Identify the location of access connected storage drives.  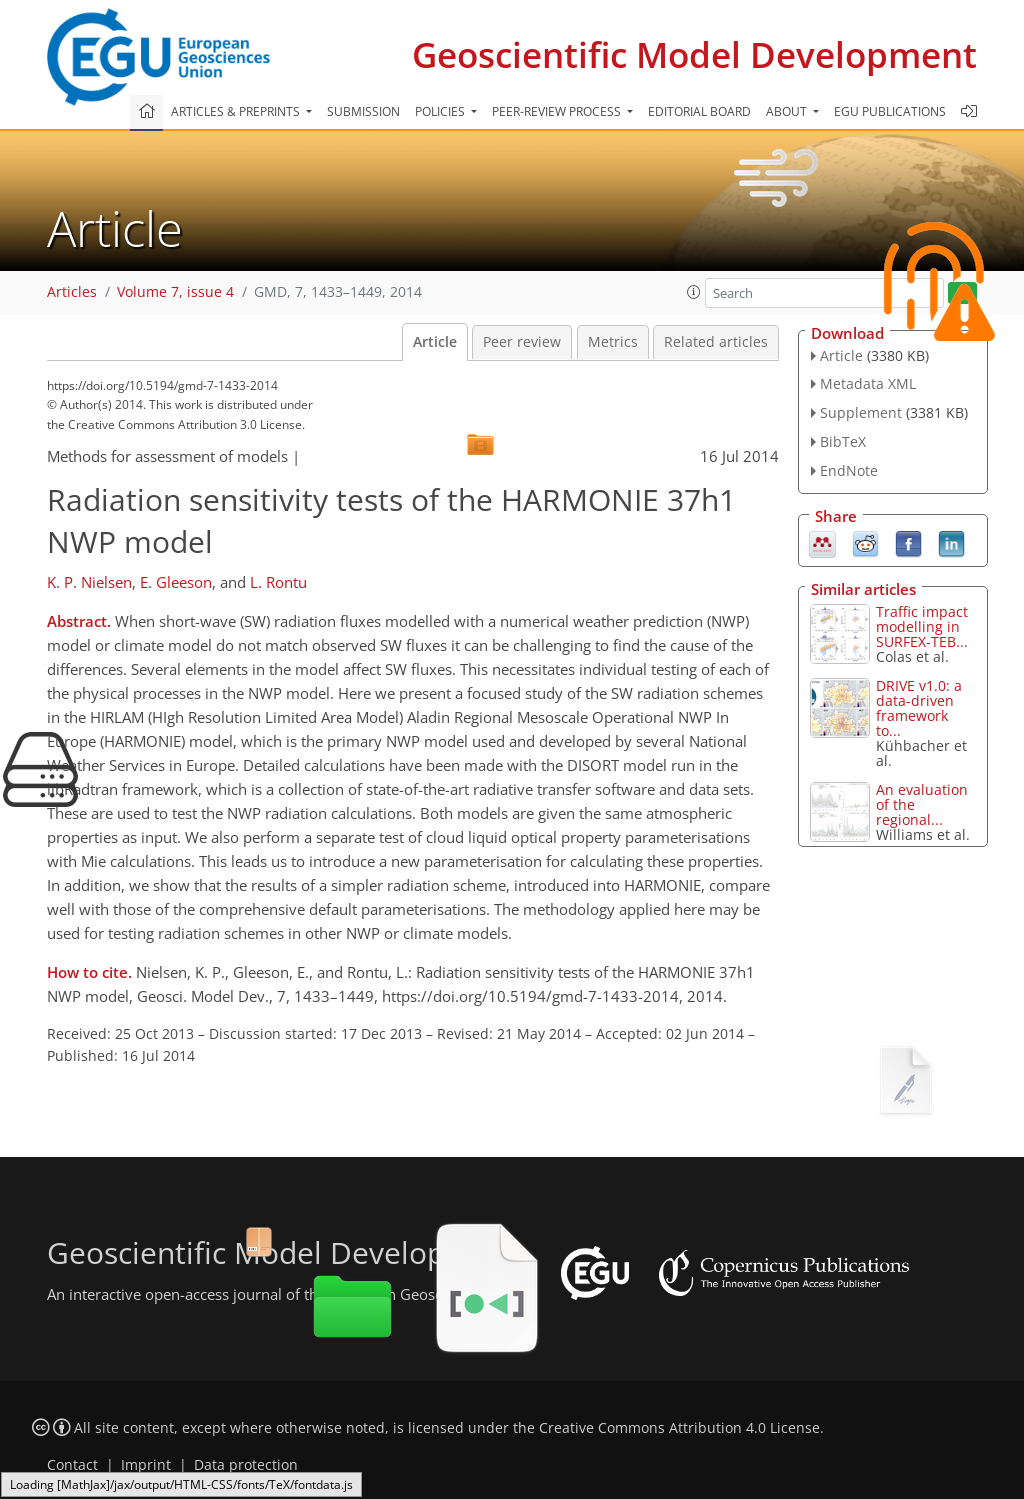
(40, 769).